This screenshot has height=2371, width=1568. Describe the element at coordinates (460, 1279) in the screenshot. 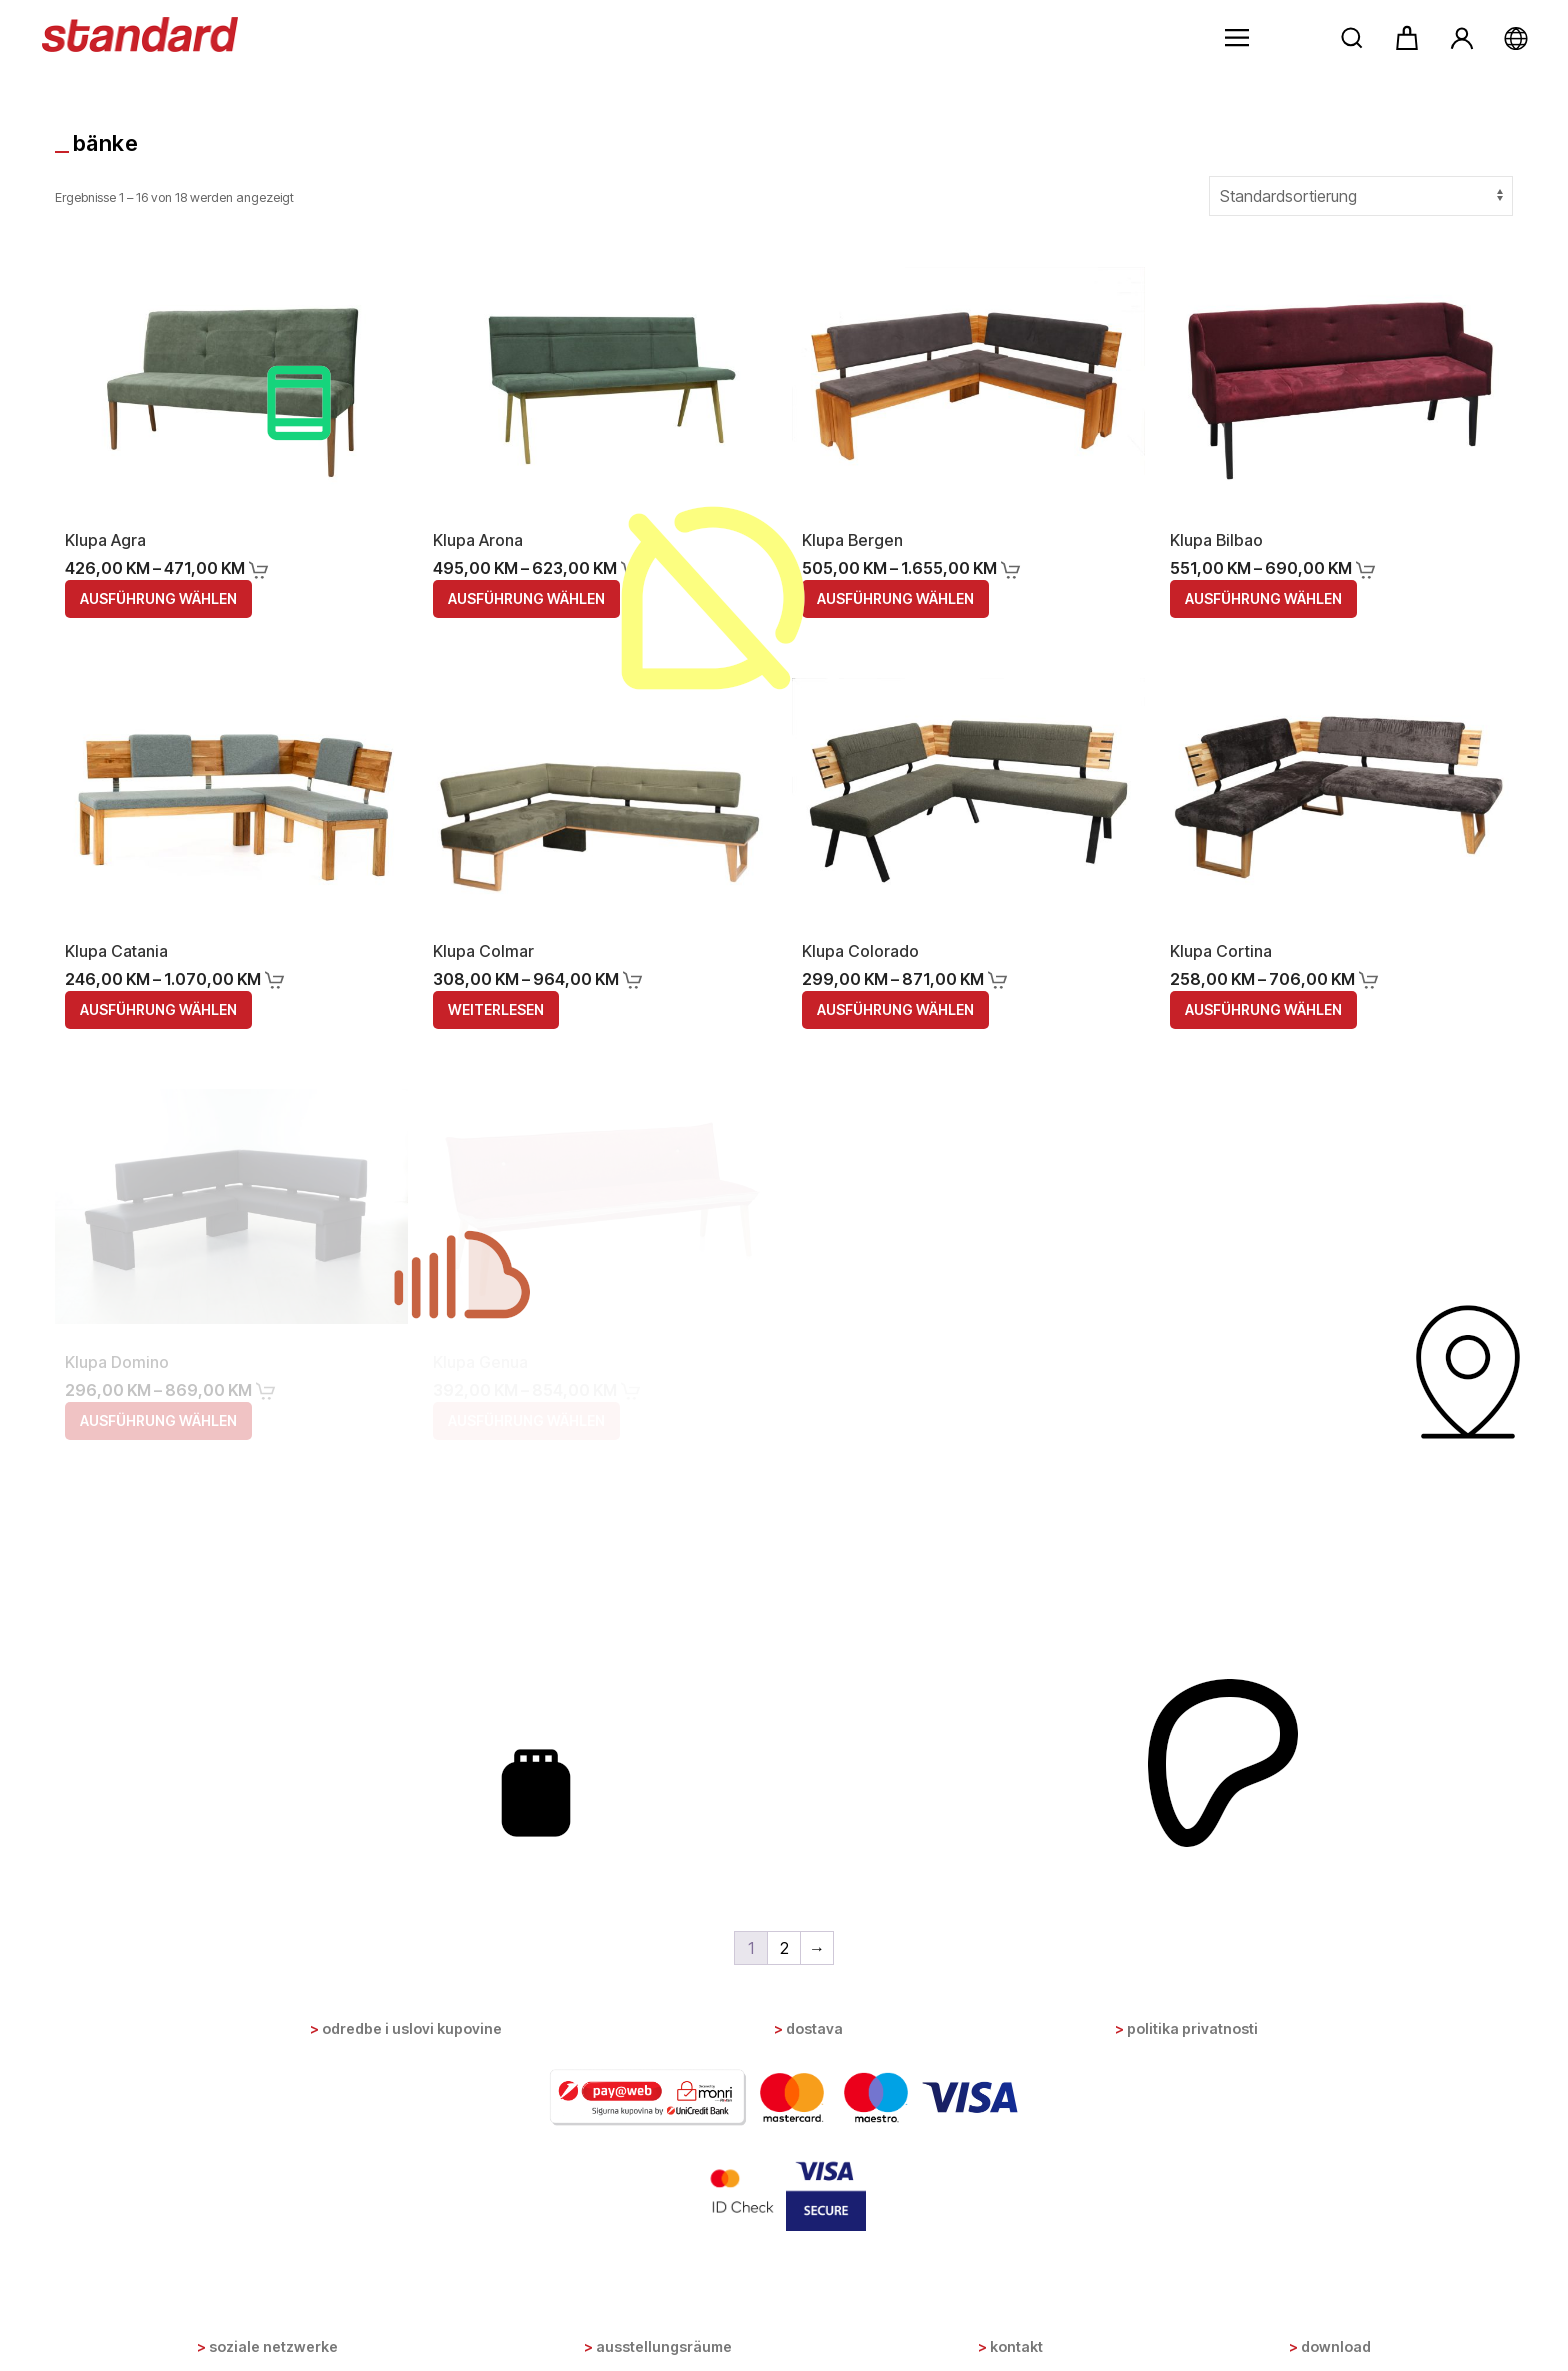

I see `open soundcloud app` at that location.